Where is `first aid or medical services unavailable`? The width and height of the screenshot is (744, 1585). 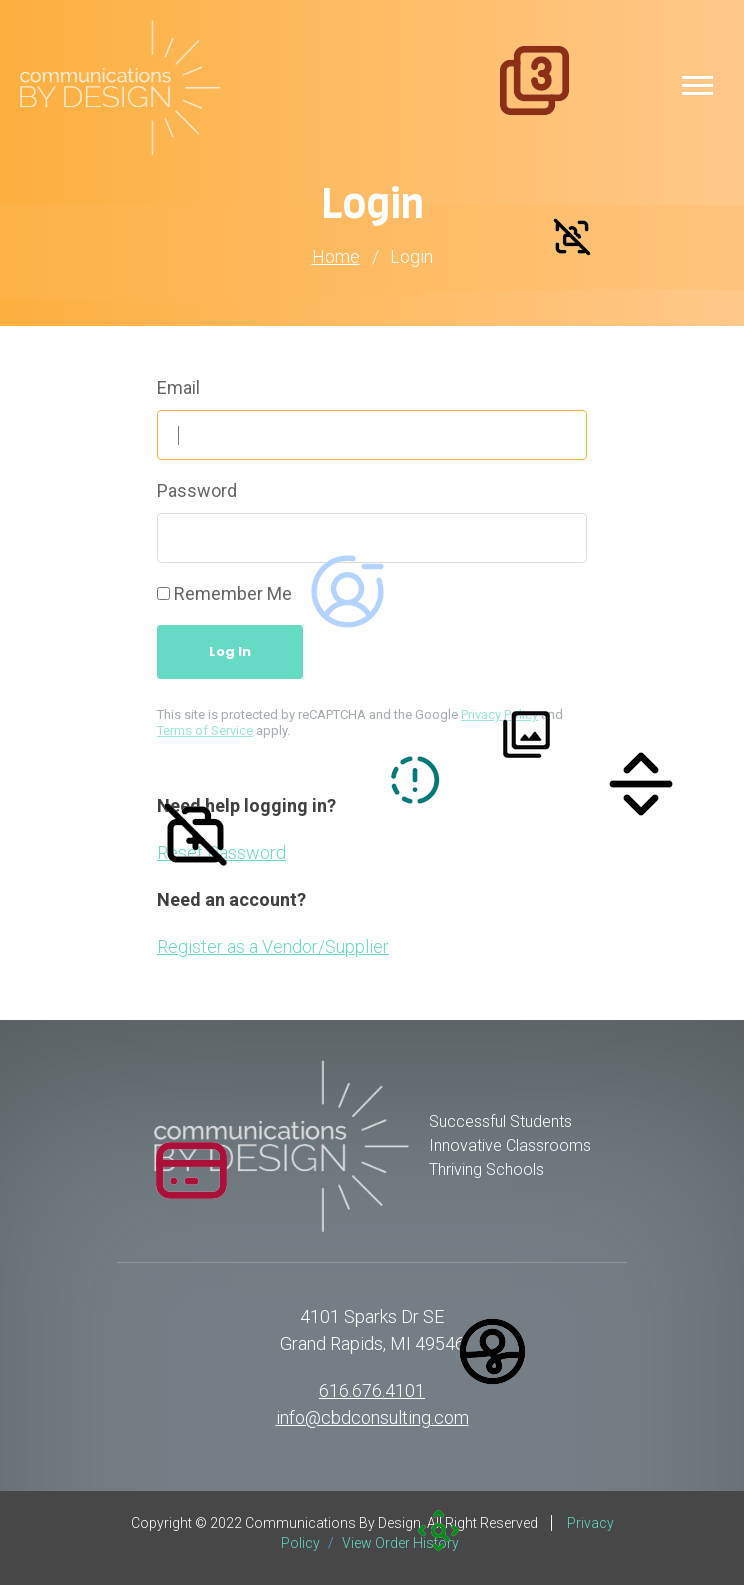 first aid or medical services unavailable is located at coordinates (195, 834).